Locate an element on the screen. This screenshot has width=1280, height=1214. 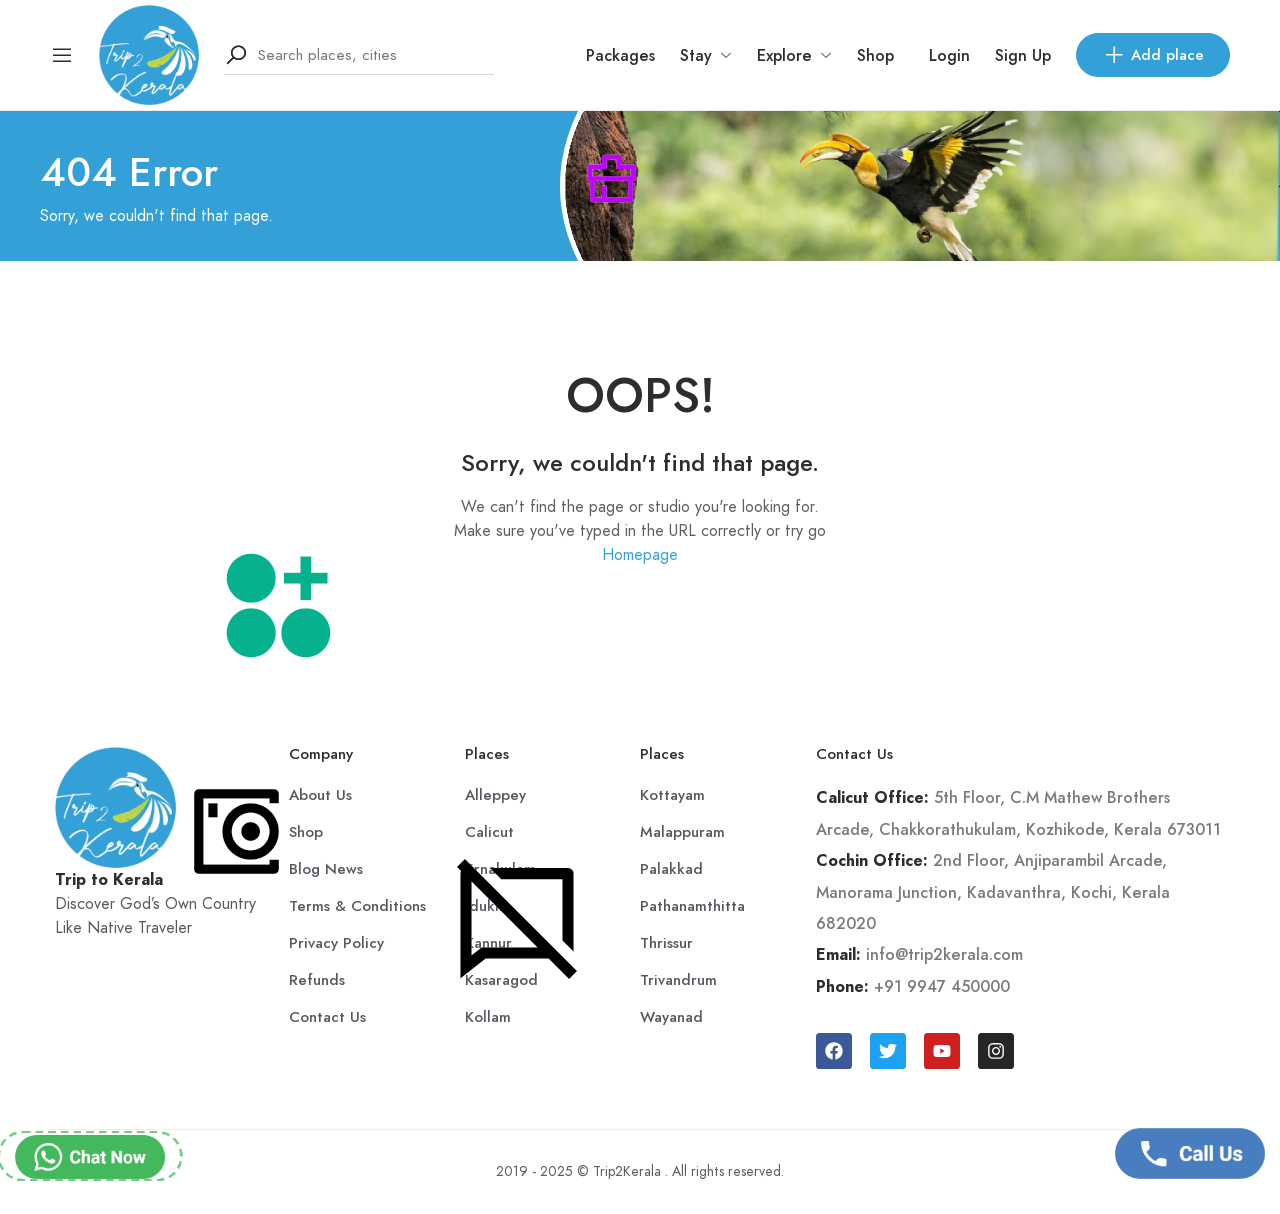
access photo gallery is located at coordinates (236, 831).